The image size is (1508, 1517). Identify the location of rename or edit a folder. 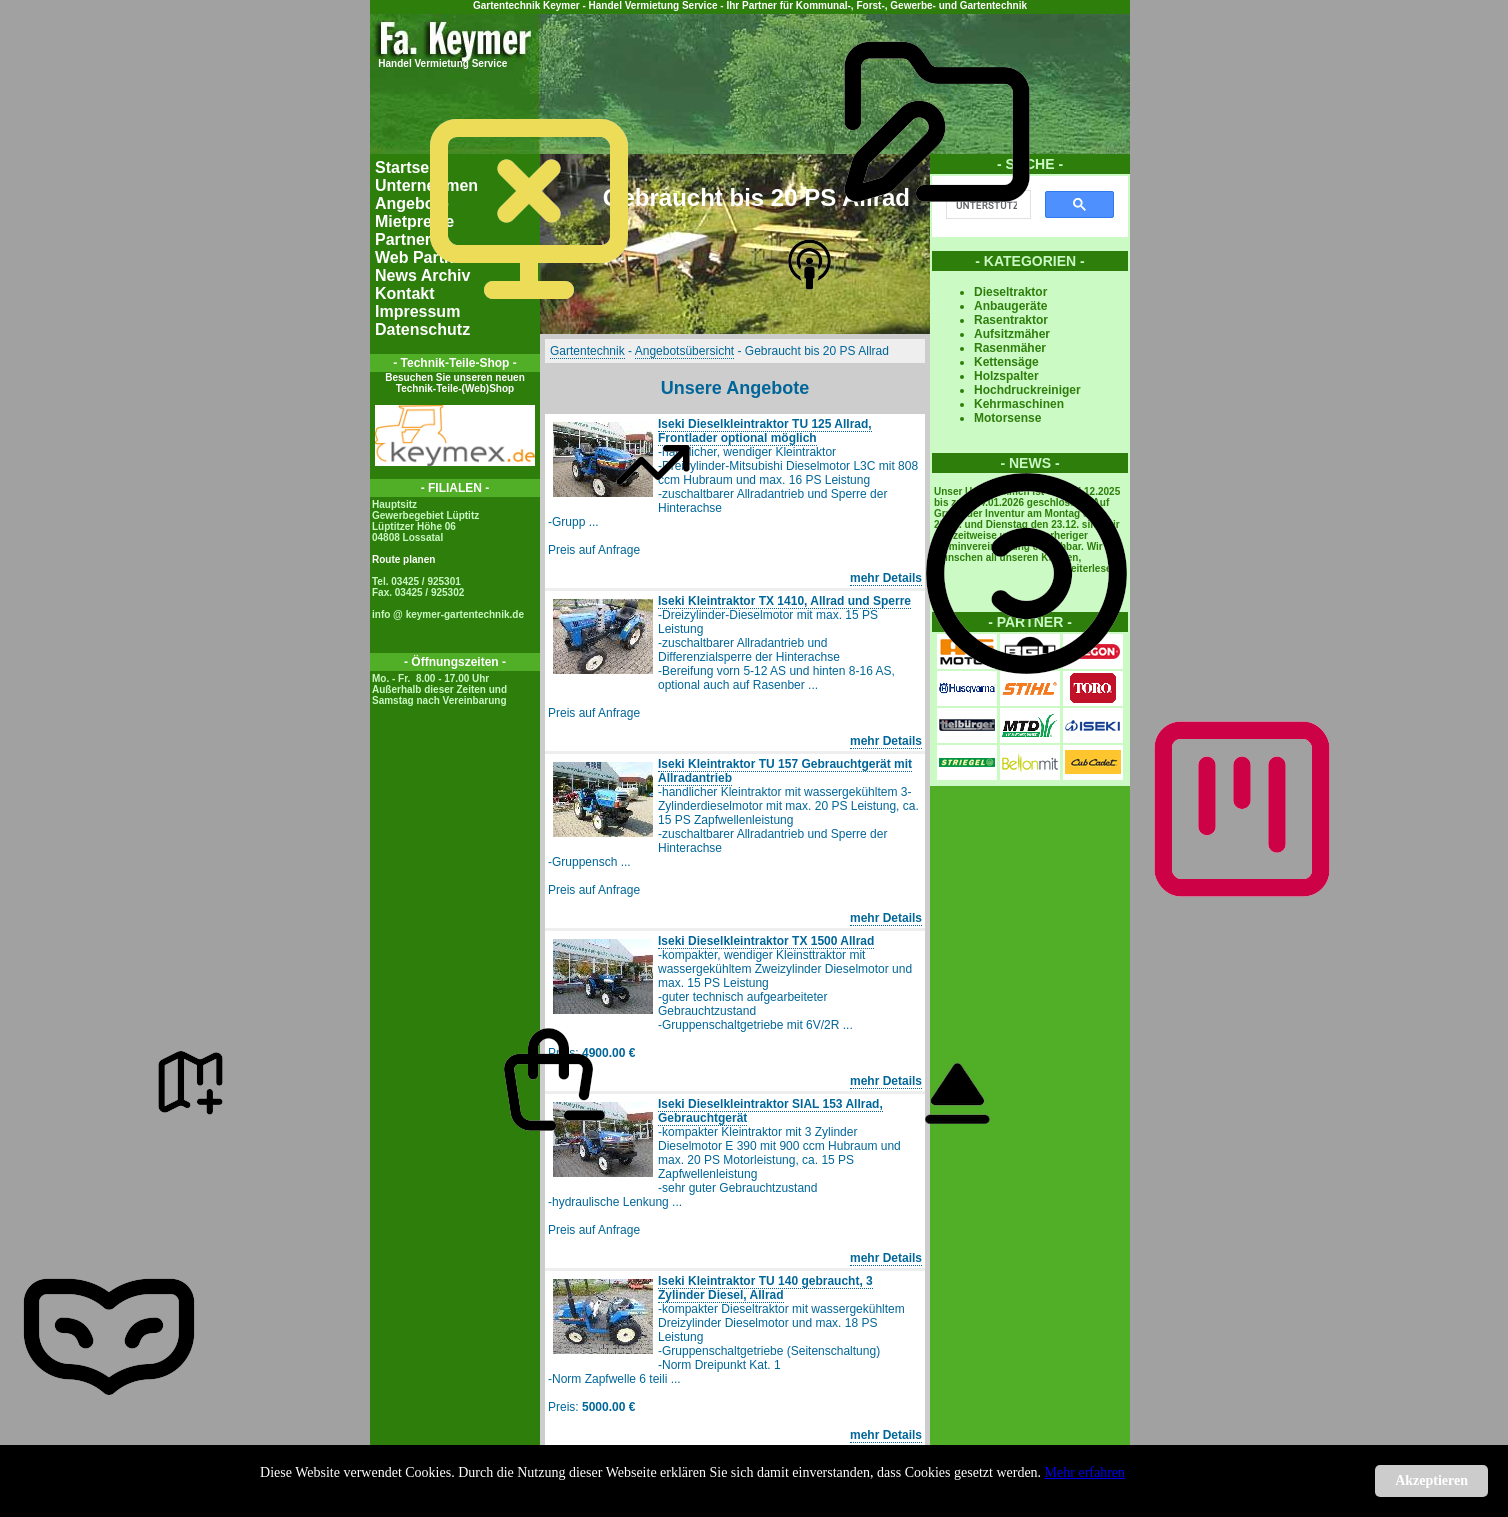
(937, 126).